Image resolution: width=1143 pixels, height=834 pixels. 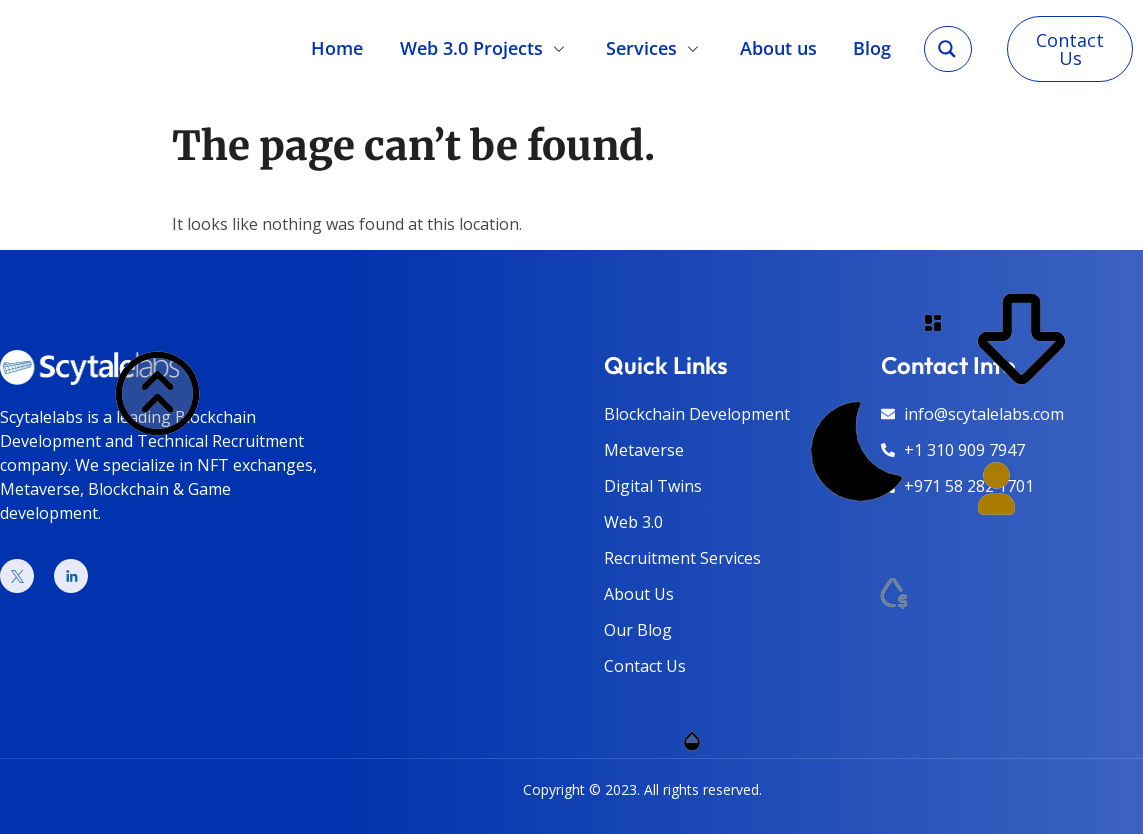 I want to click on view your profile, so click(x=996, y=488).